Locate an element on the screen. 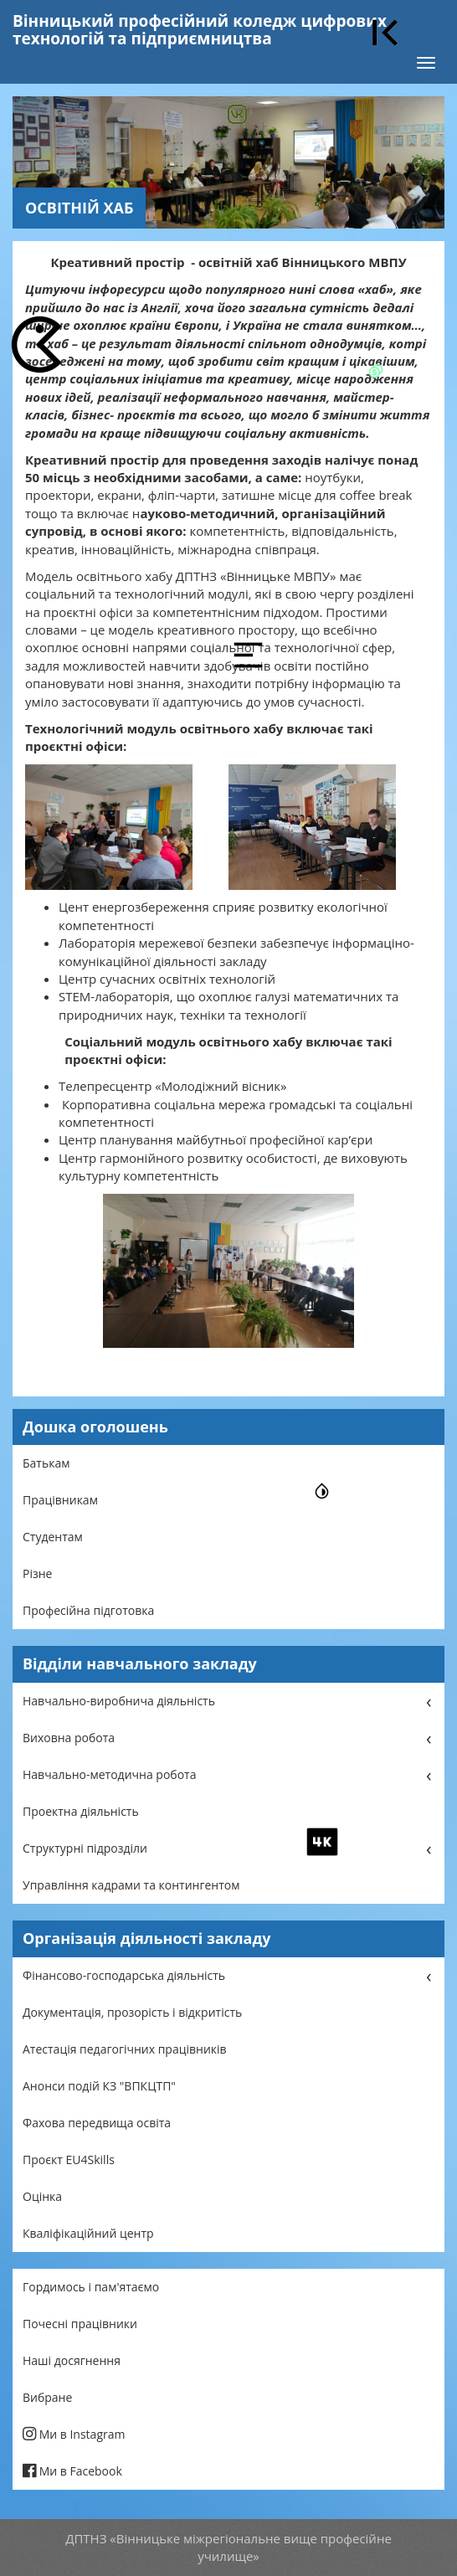  open VKontakte app is located at coordinates (237, 114).